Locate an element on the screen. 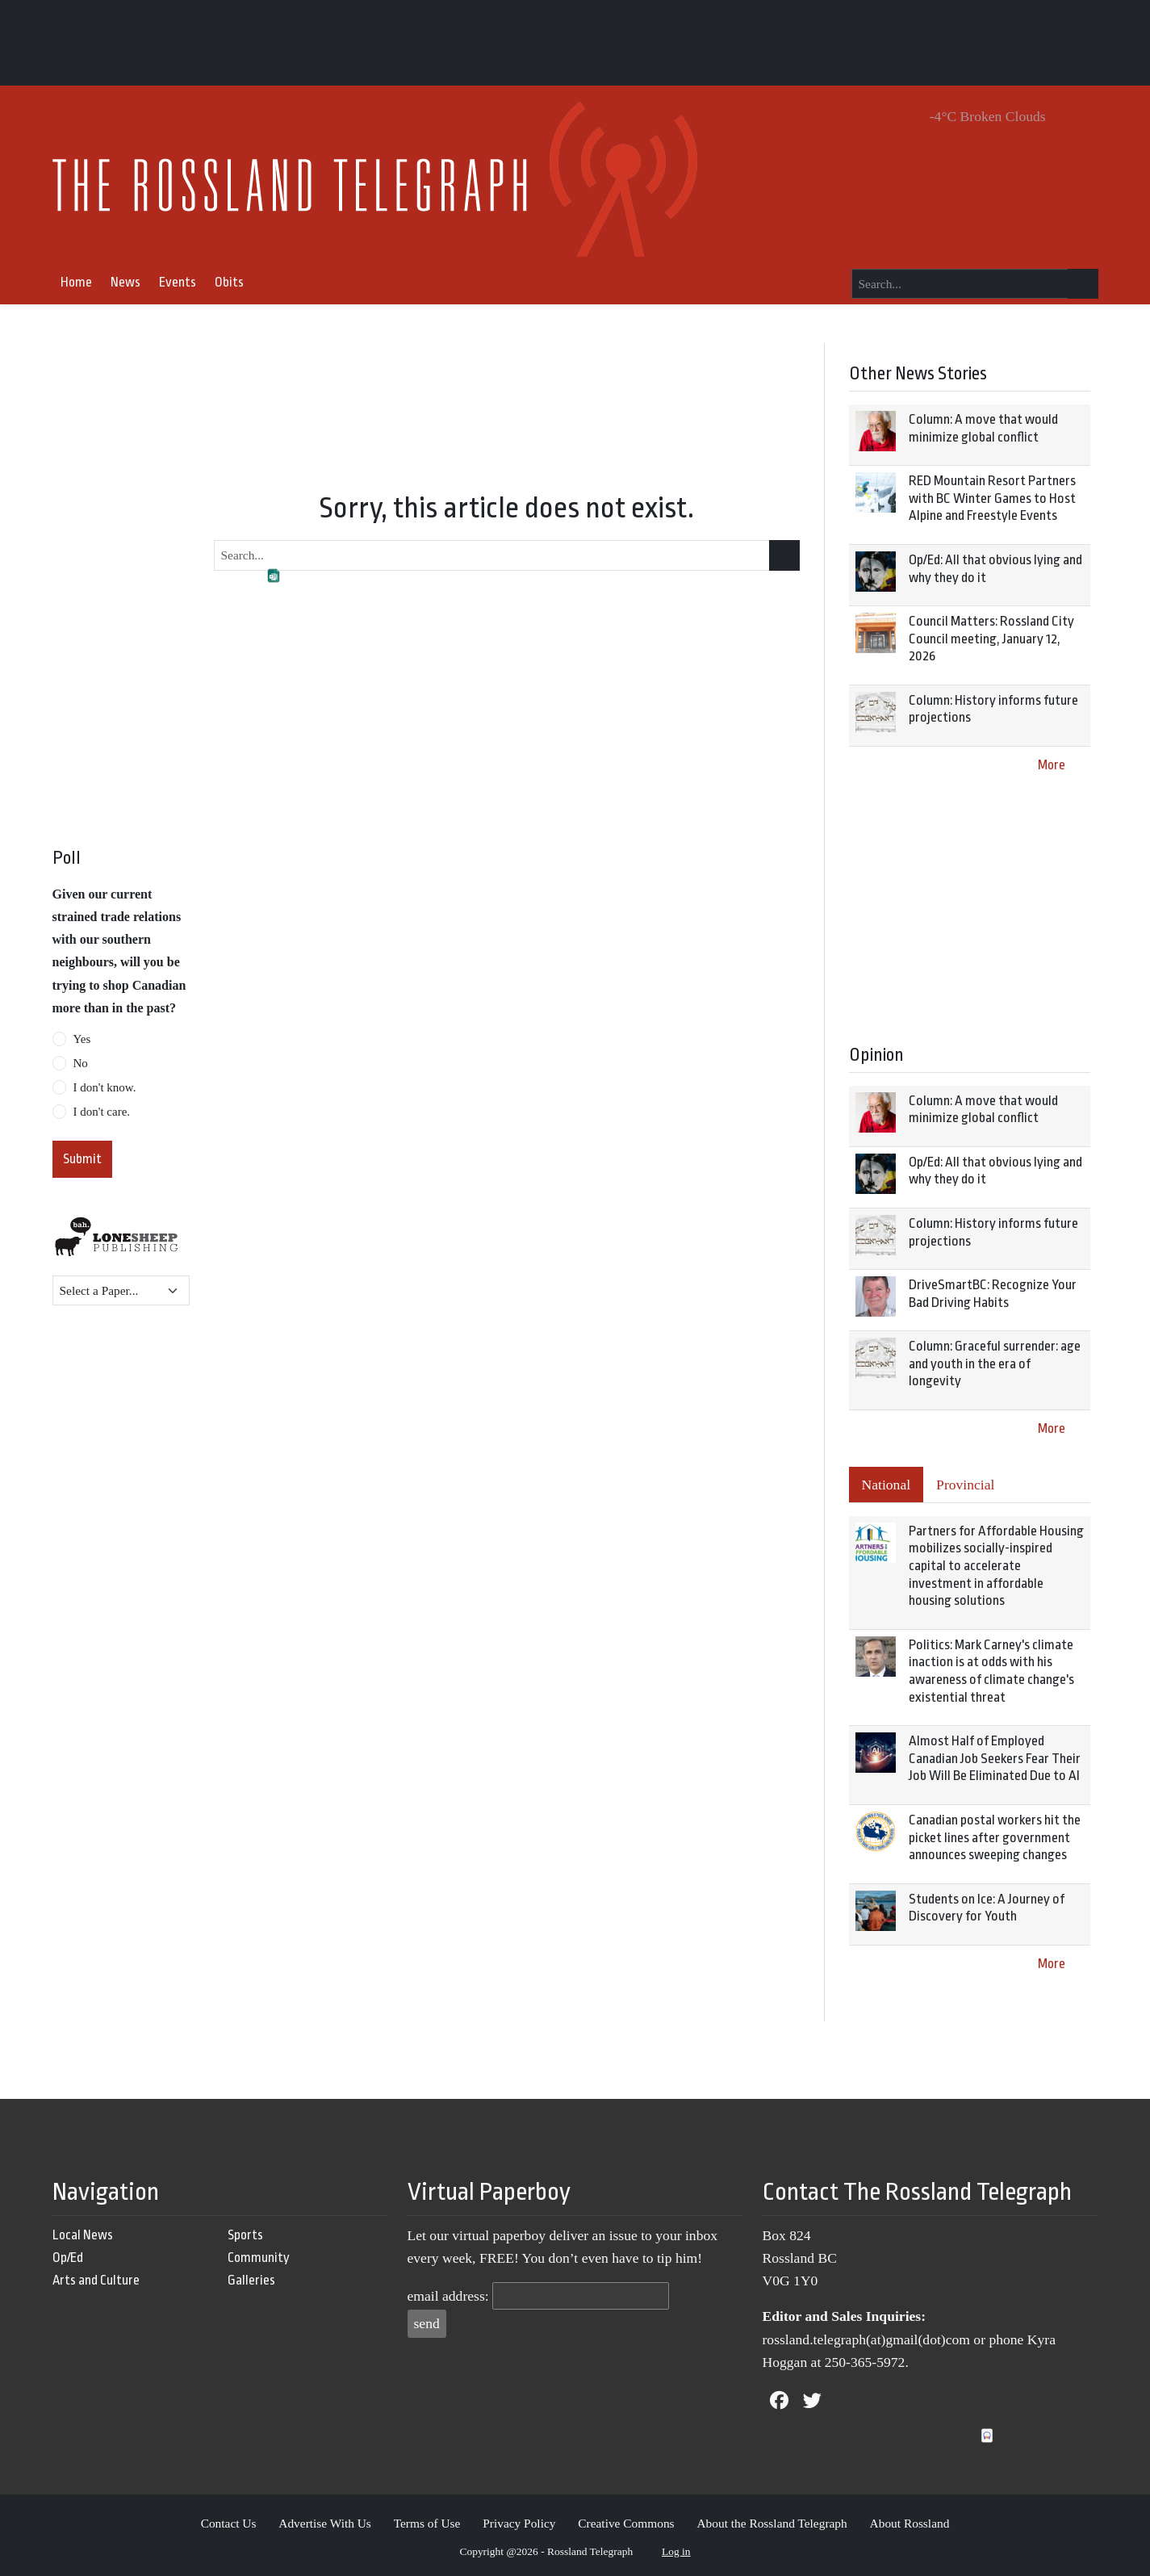 The height and width of the screenshot is (2576, 1150). an audacity audio project file is located at coordinates (987, 2436).